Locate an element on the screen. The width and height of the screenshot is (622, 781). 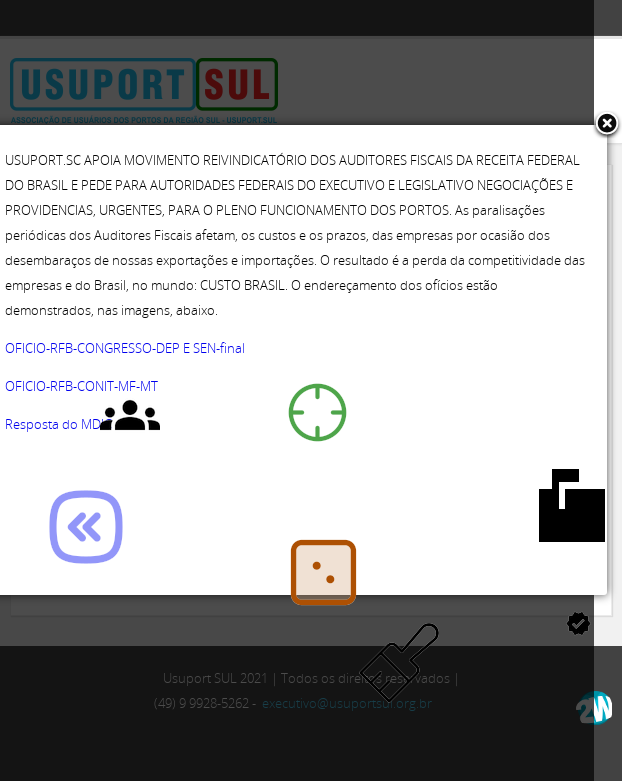
go back to previous section is located at coordinates (86, 527).